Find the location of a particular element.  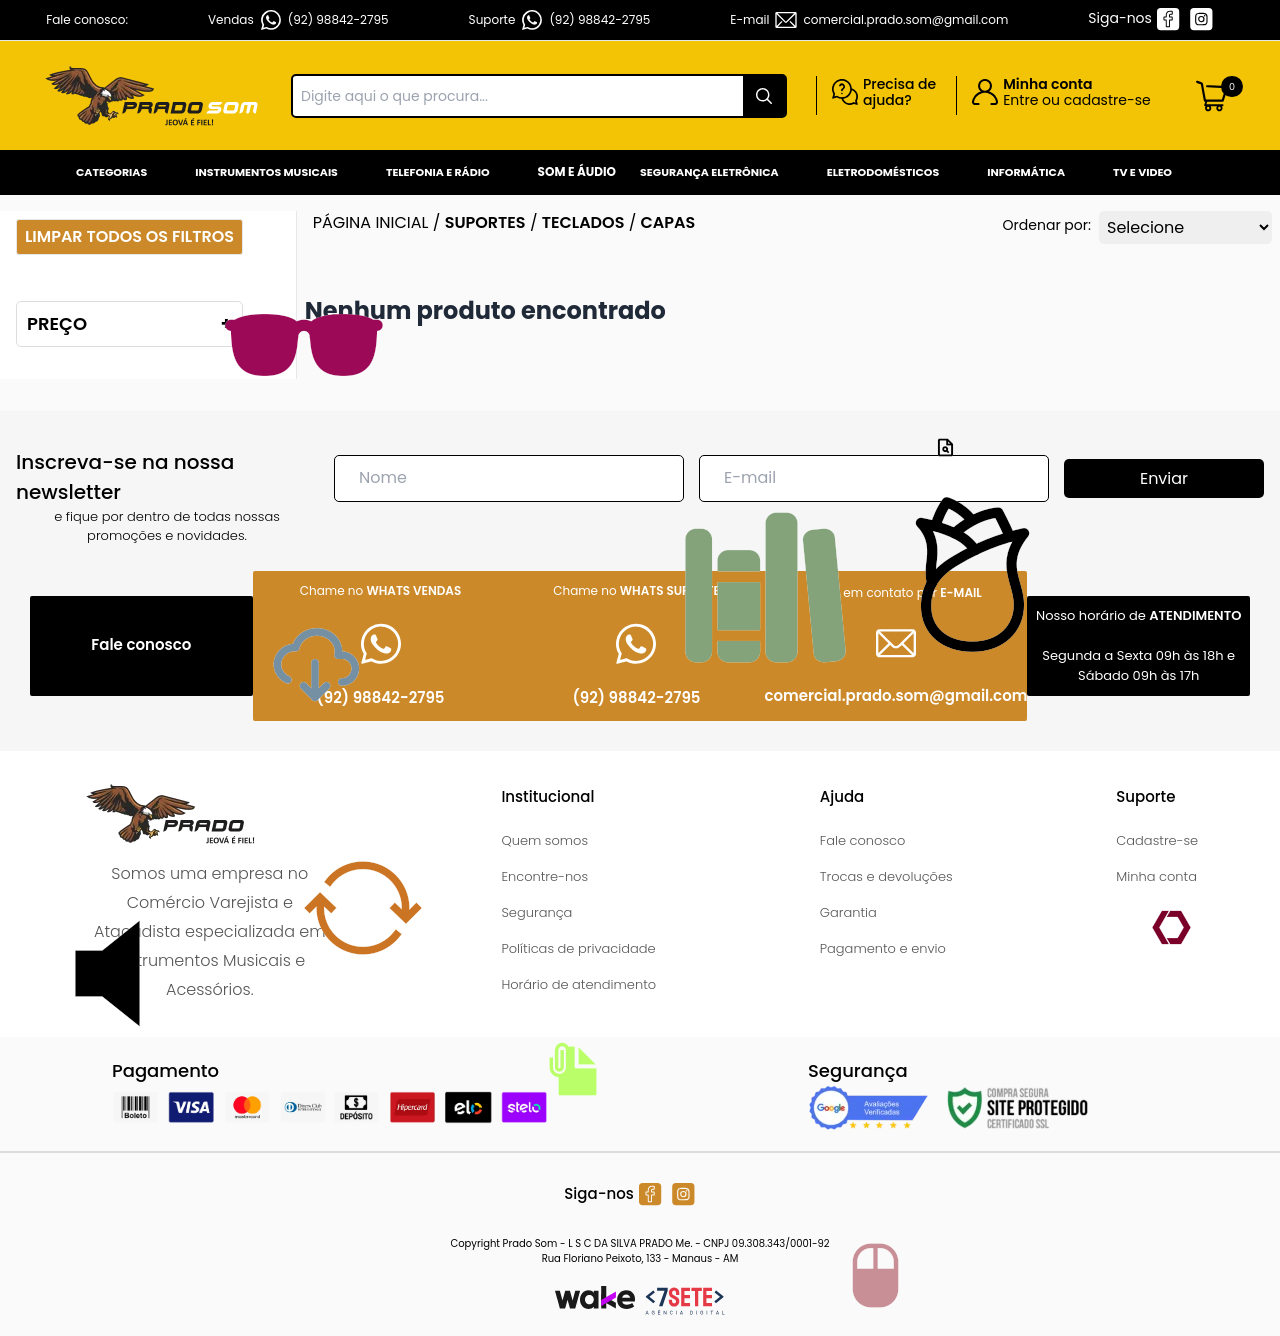

indicates mouse input is available or required is located at coordinates (875, 1275).